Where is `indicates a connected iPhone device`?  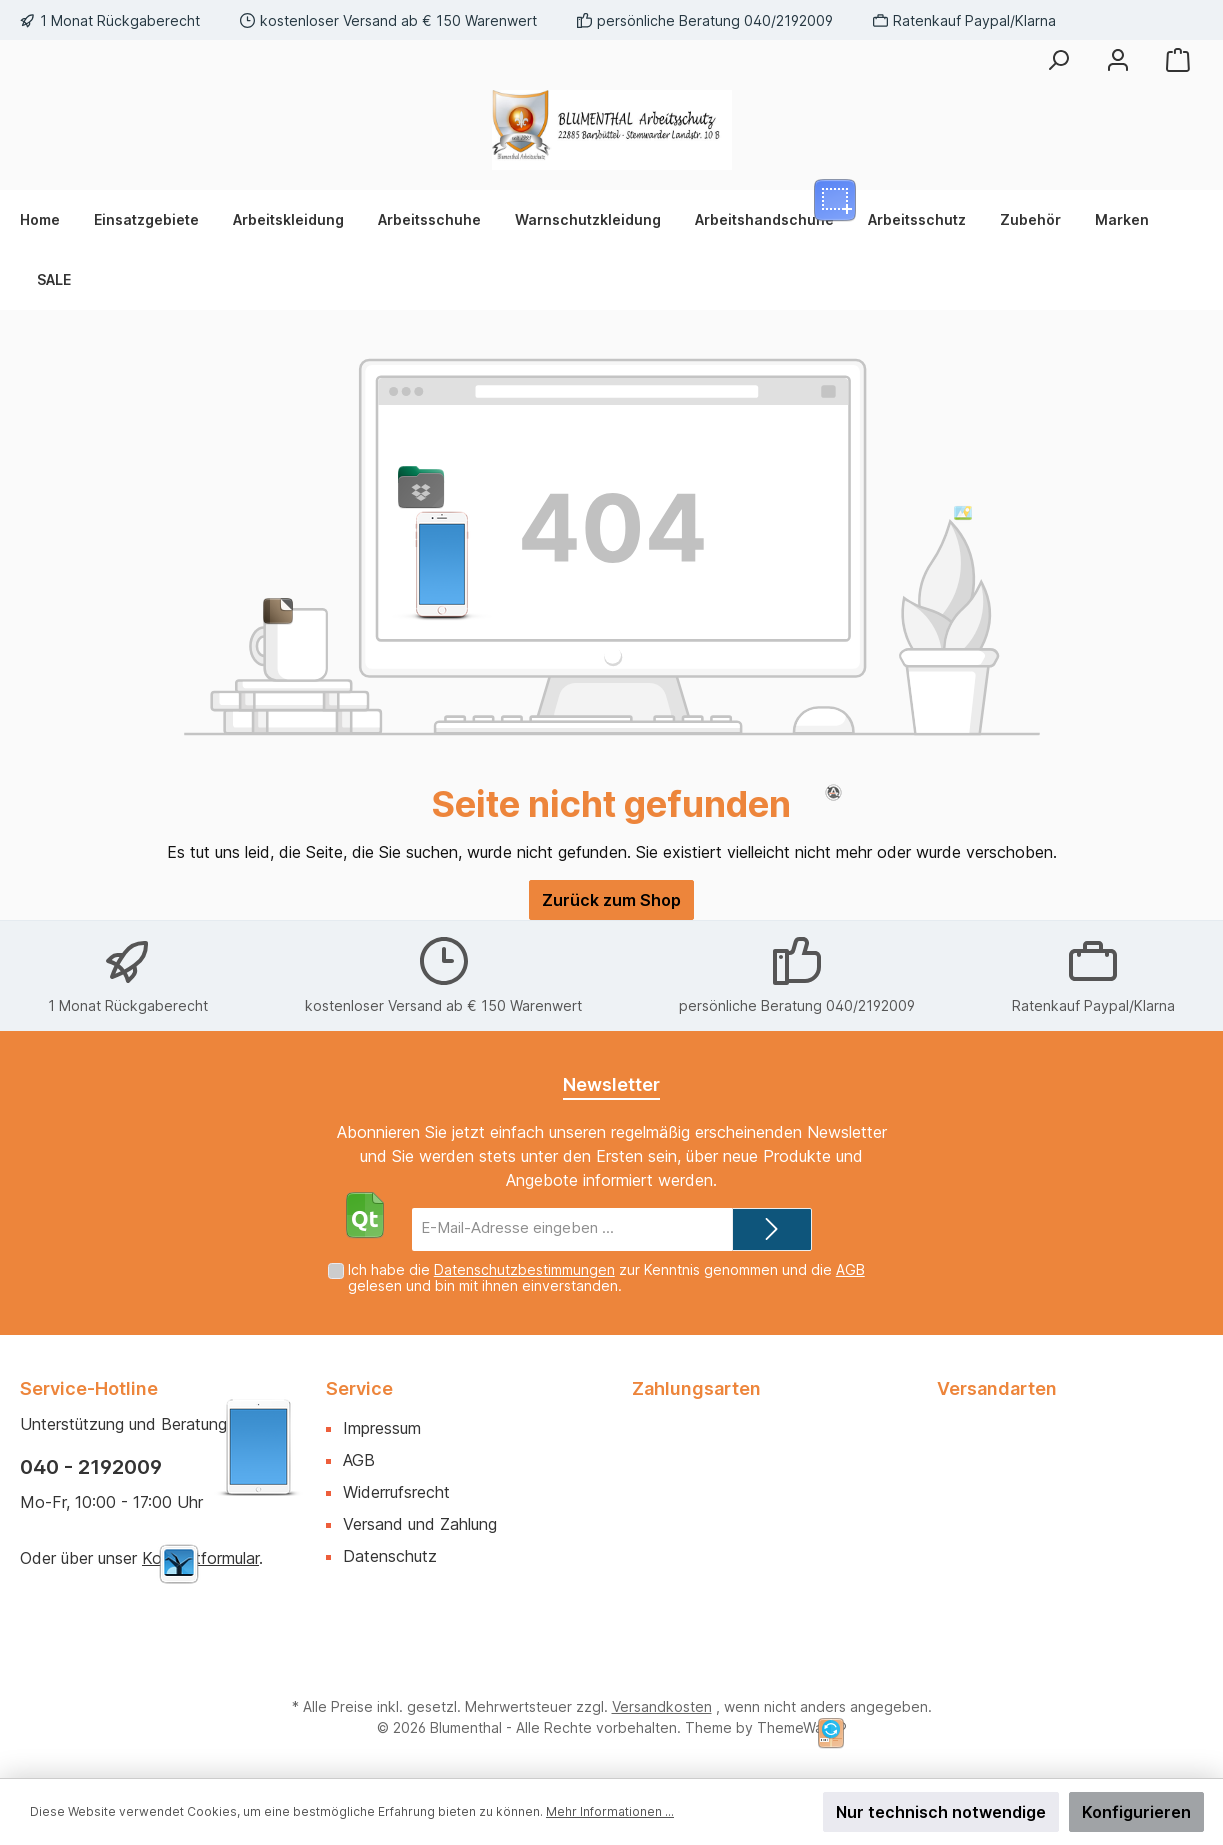
indicates a connected iPhone device is located at coordinates (442, 566).